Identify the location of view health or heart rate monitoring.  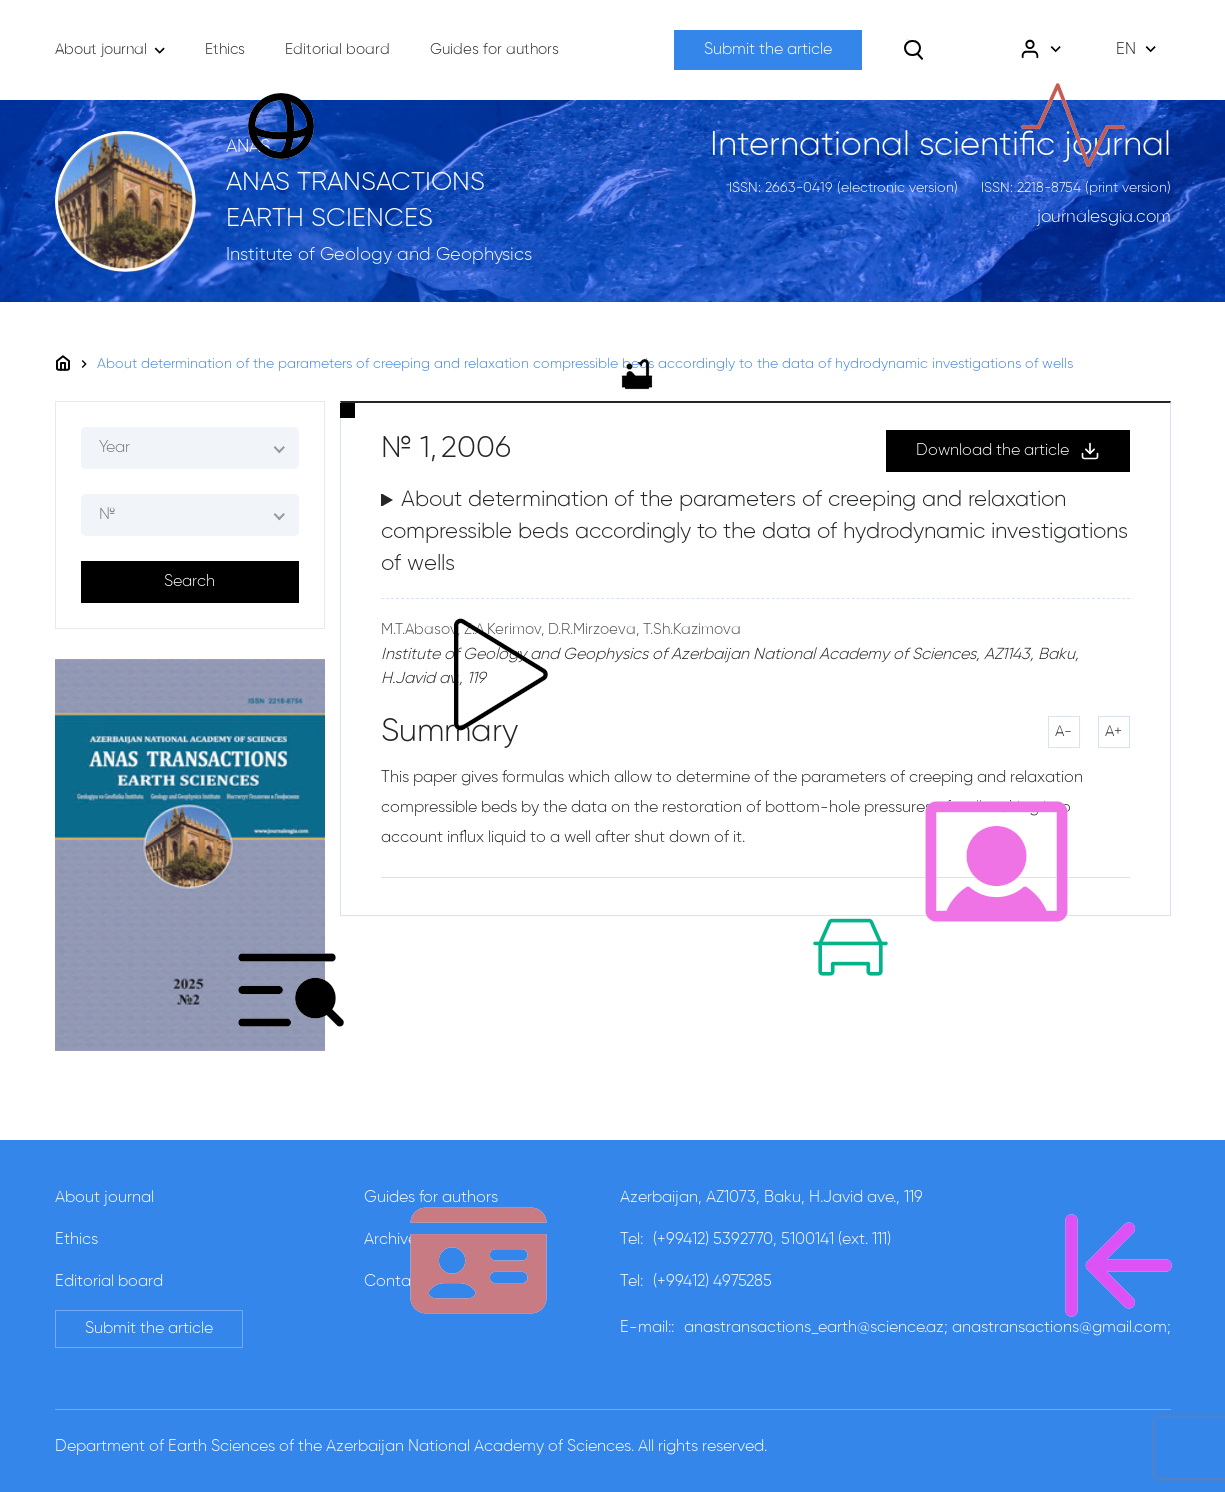
(1073, 127).